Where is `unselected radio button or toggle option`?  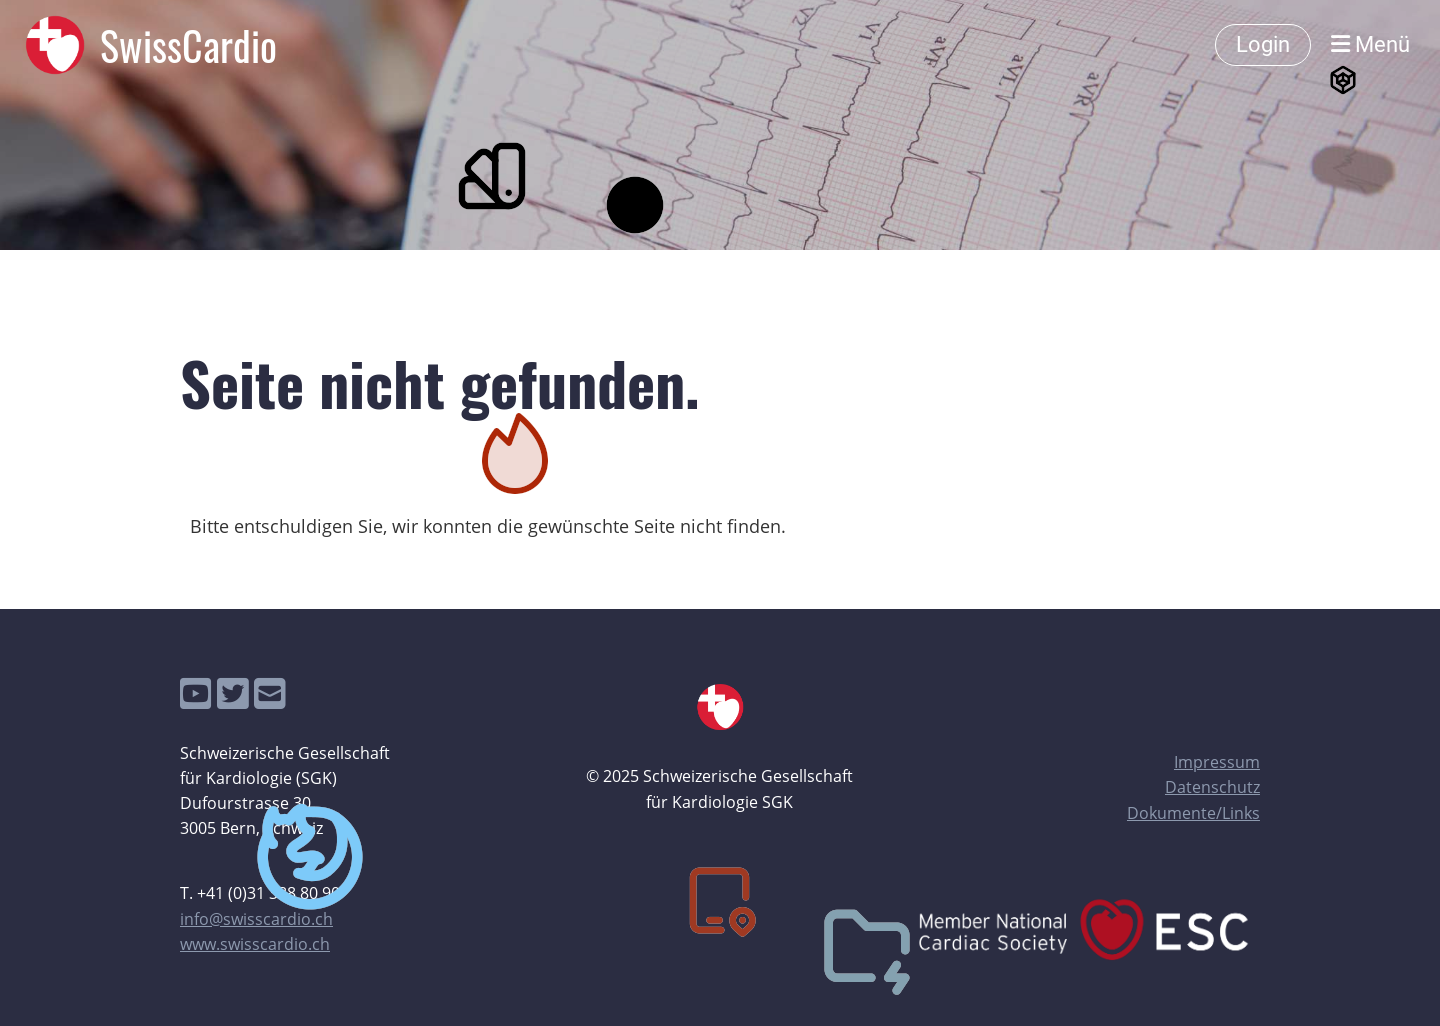 unselected radio button or toggle option is located at coordinates (635, 205).